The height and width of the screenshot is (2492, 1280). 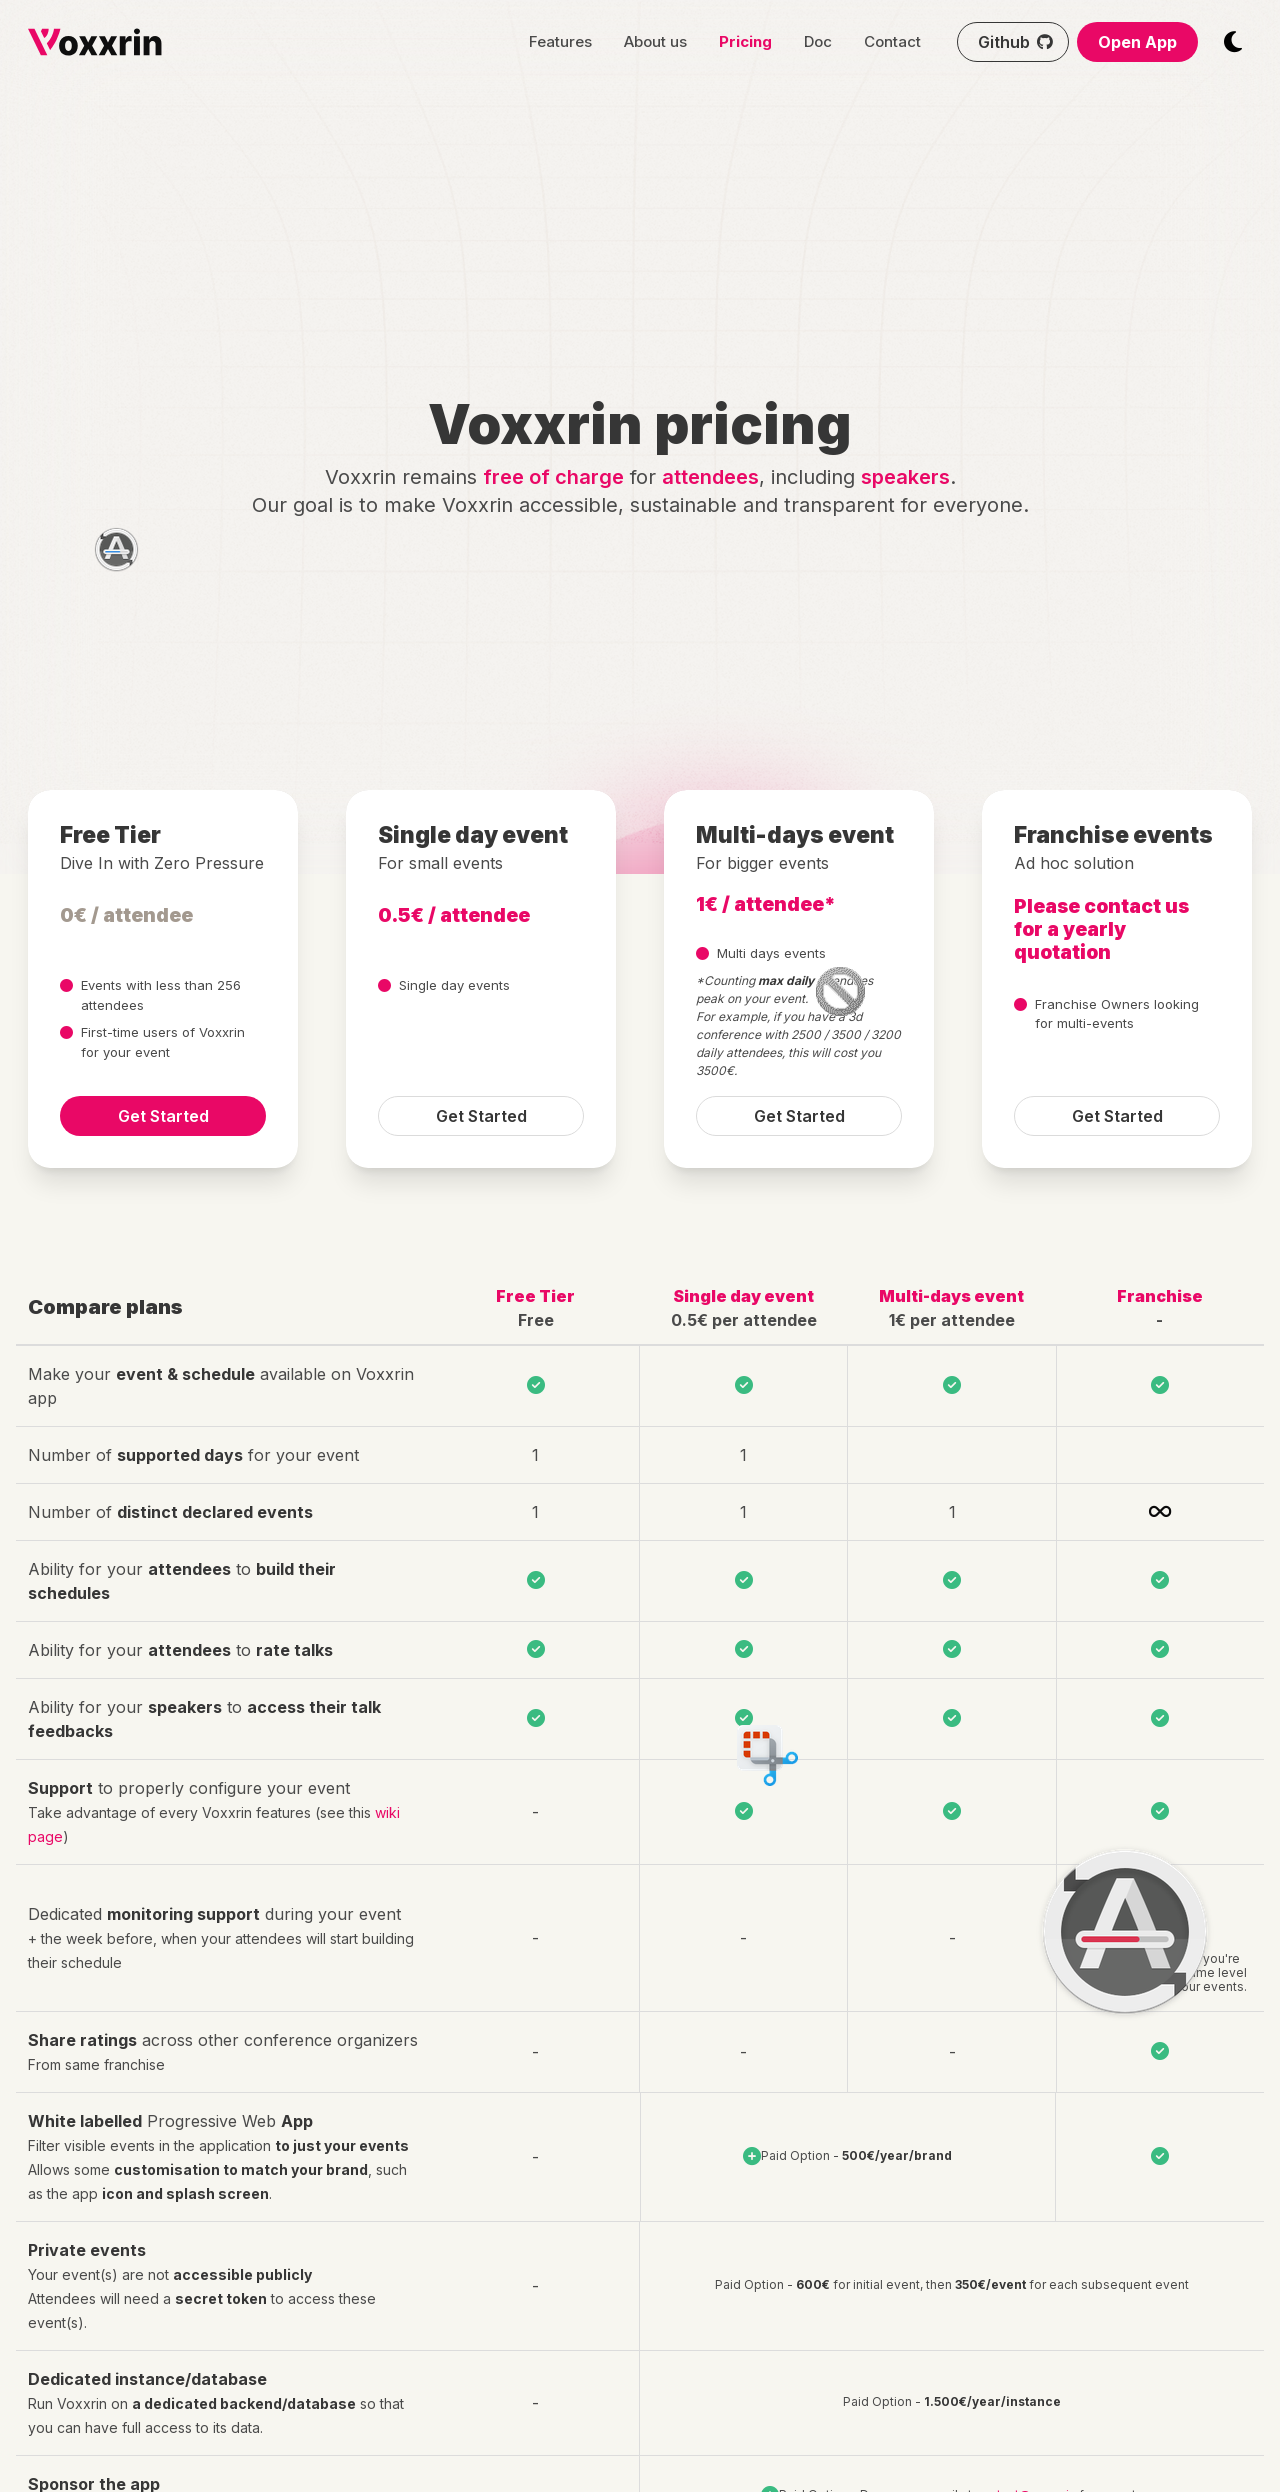 What do you see at coordinates (767, 1755) in the screenshot?
I see `open snipping tool to capture a screenshot` at bounding box center [767, 1755].